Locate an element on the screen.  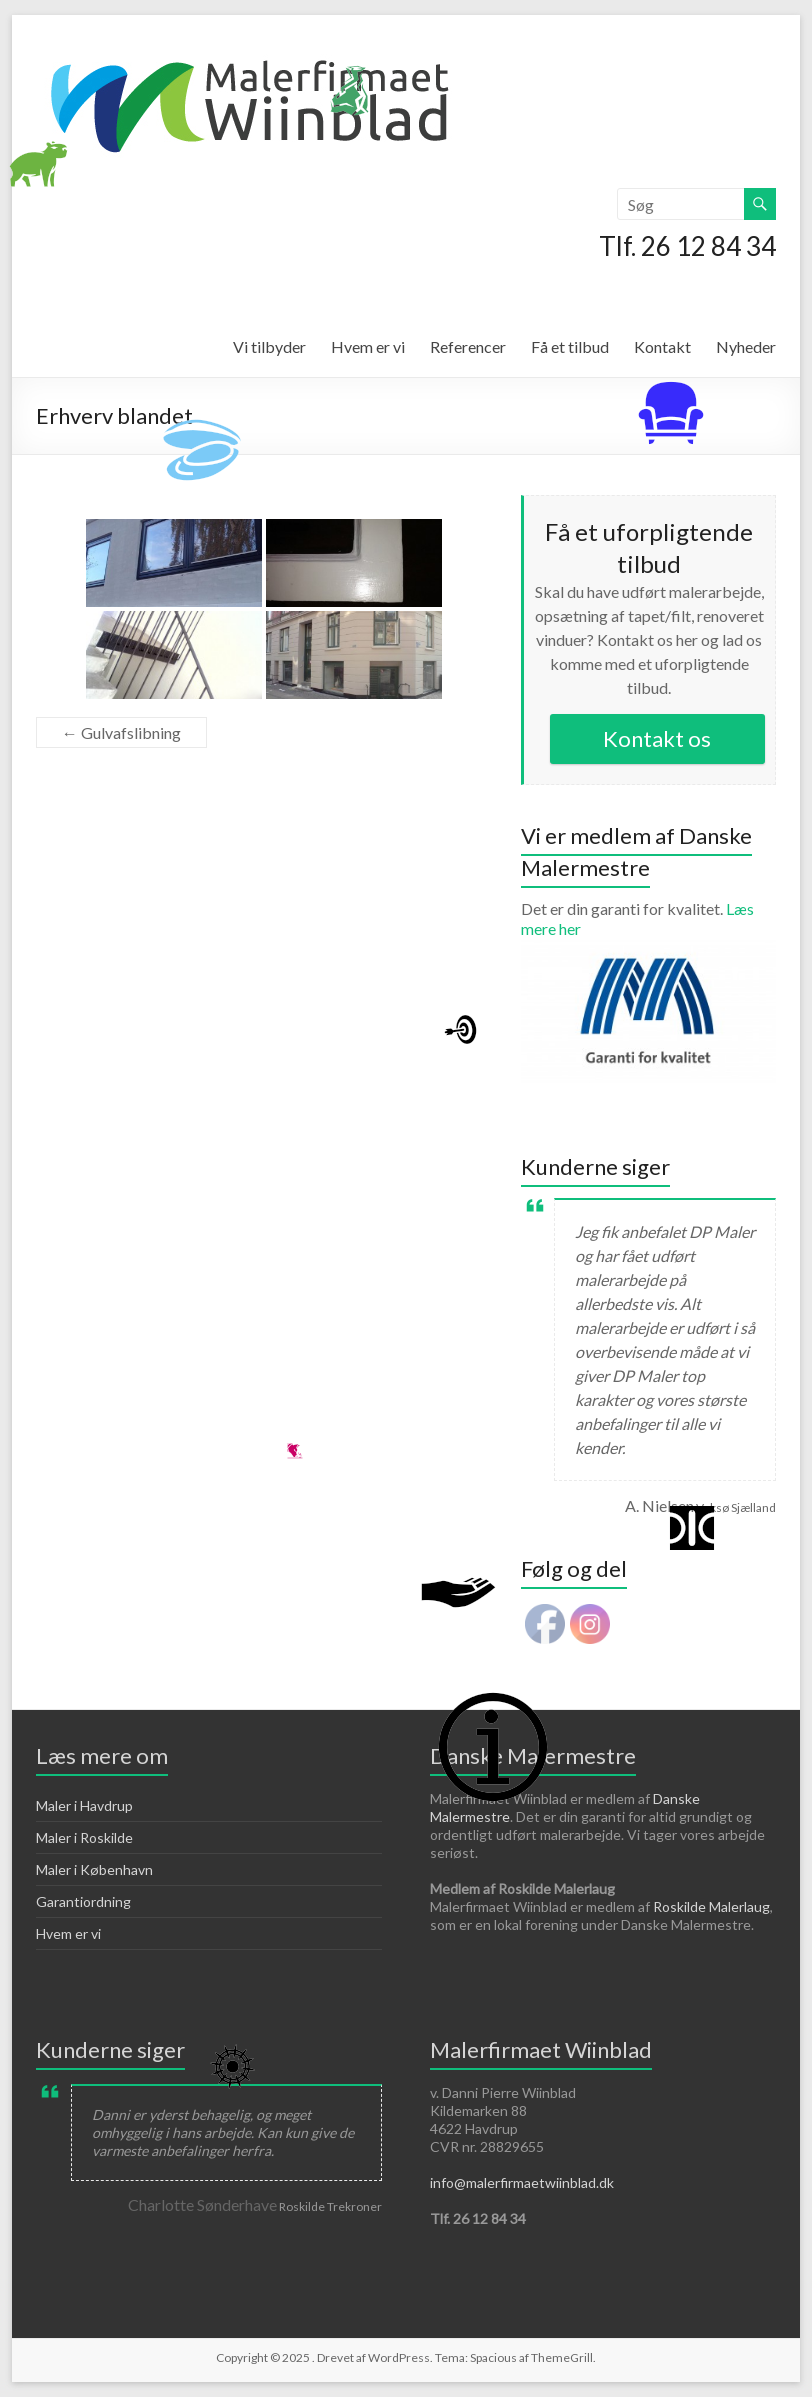
abstract game logo or brand icon is located at coordinates (692, 1528).